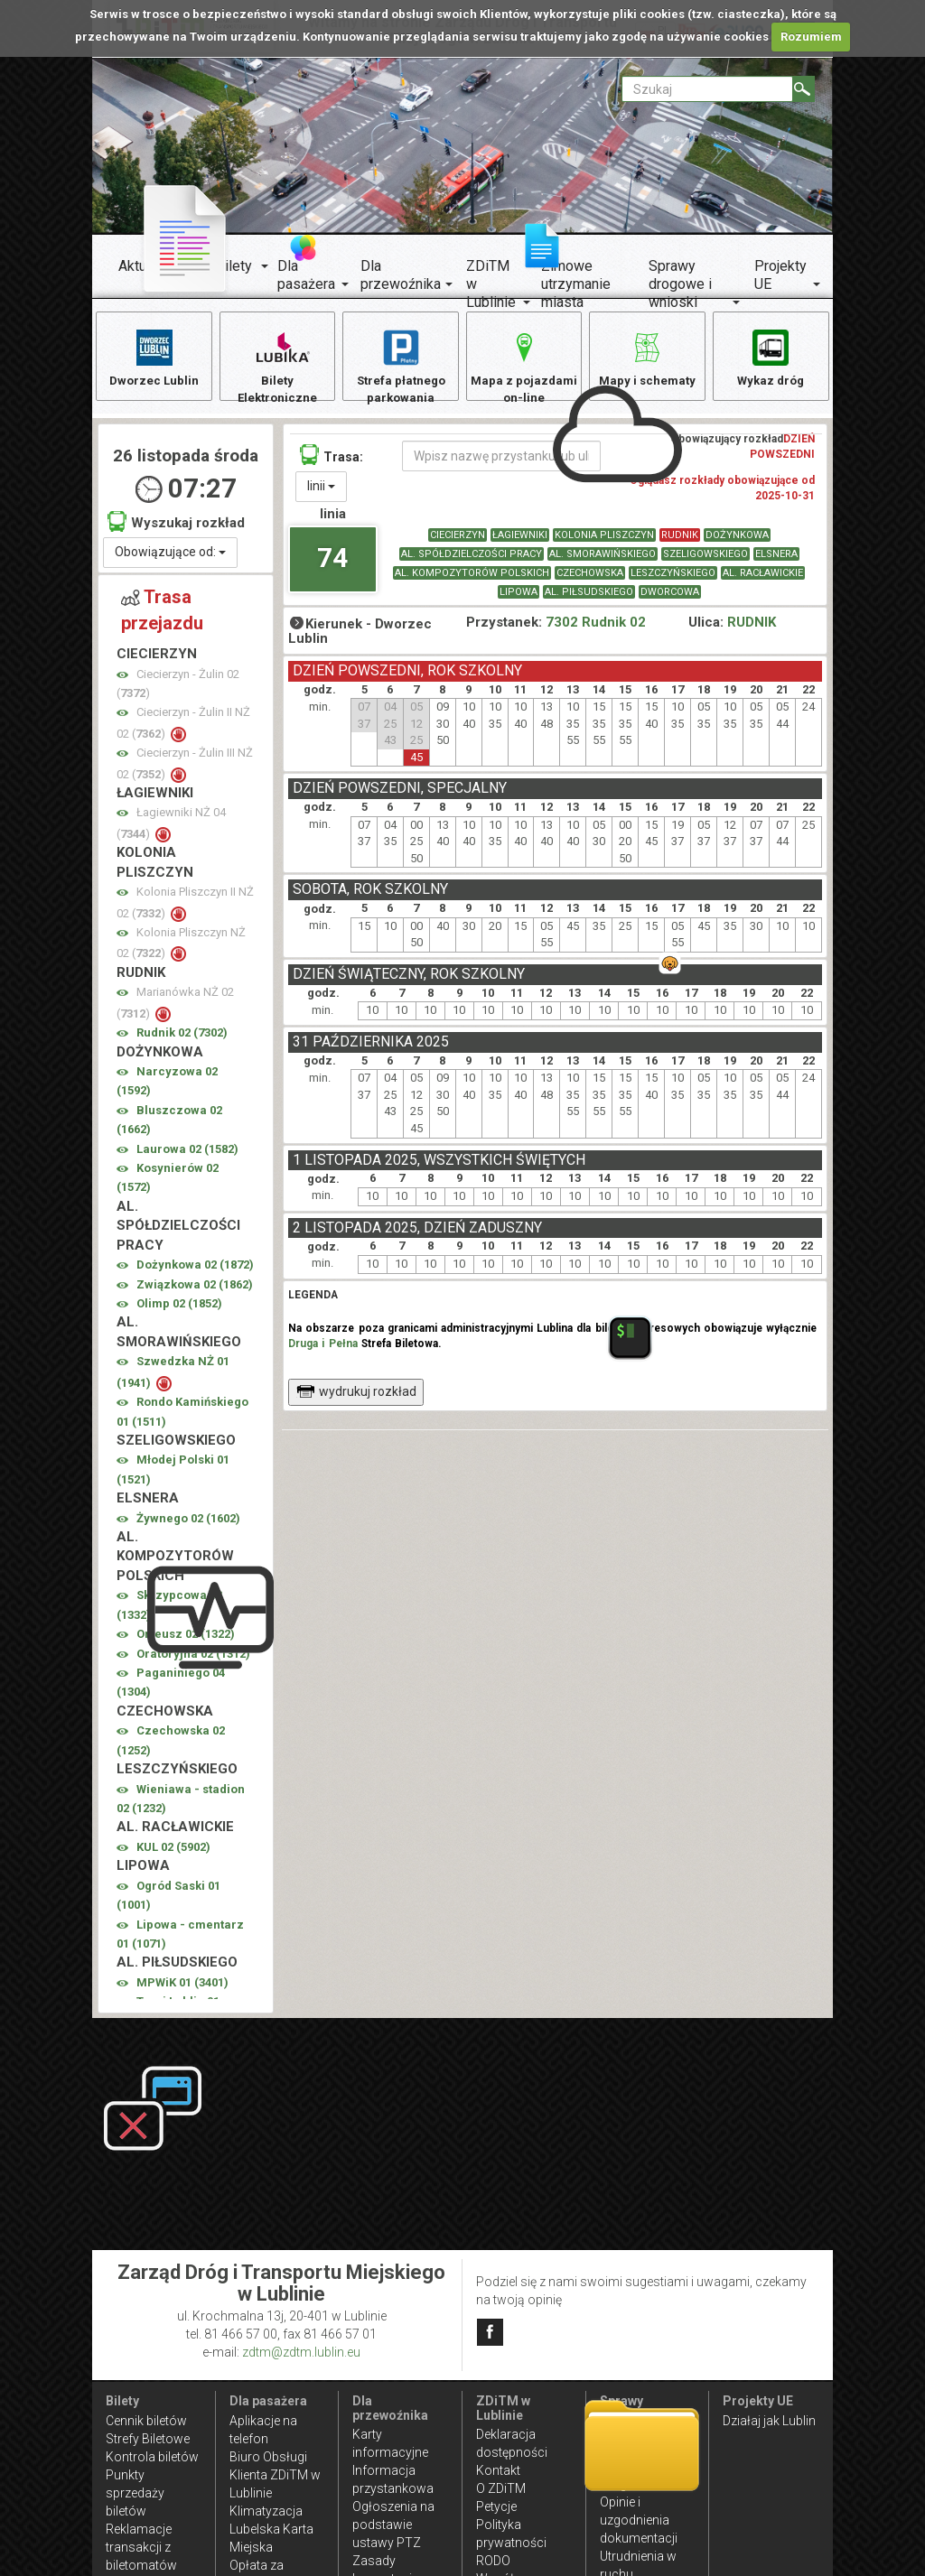 Image resolution: width=925 pixels, height=2576 pixels. I want to click on open bruno API client, so click(669, 963).